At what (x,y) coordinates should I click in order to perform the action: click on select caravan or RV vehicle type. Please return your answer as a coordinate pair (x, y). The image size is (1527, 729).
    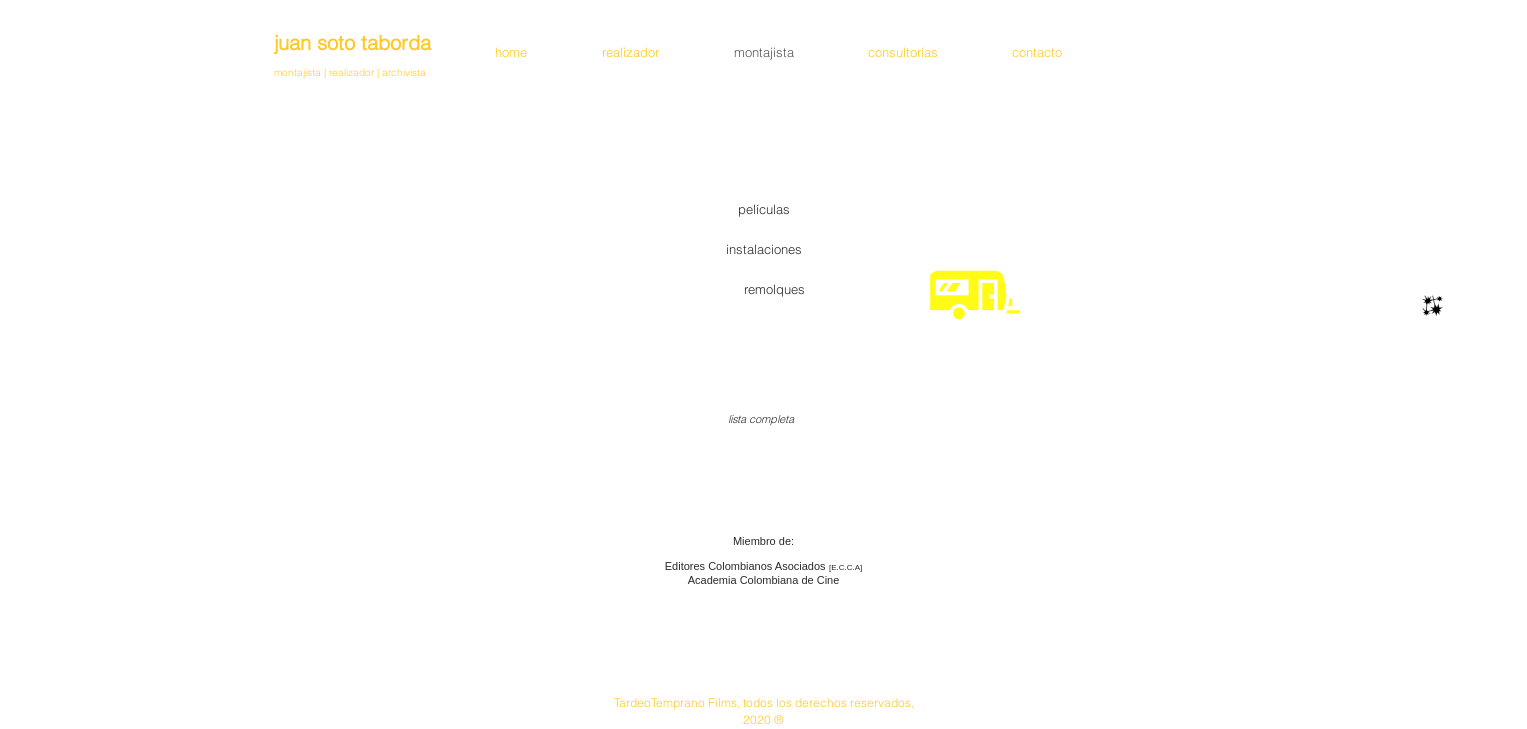
    Looking at the image, I should click on (975, 295).